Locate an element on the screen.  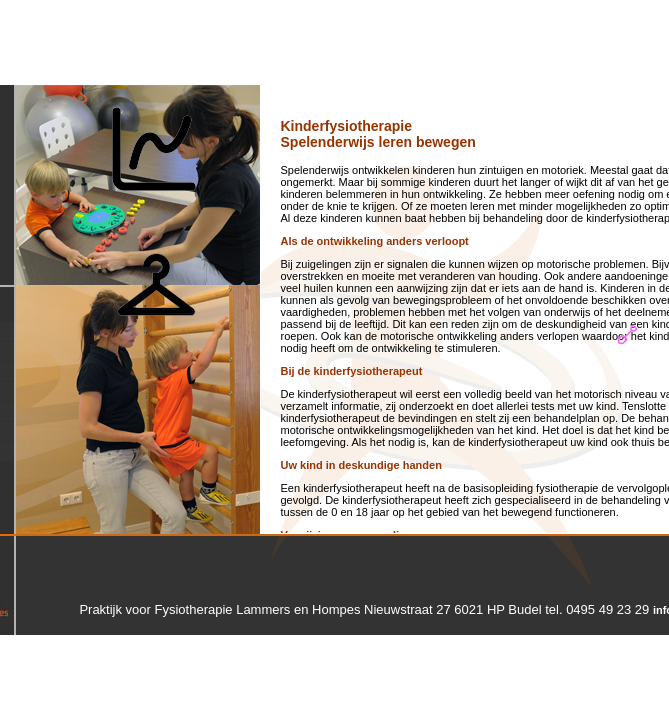
view trend data with smooth curve visualization is located at coordinates (154, 149).